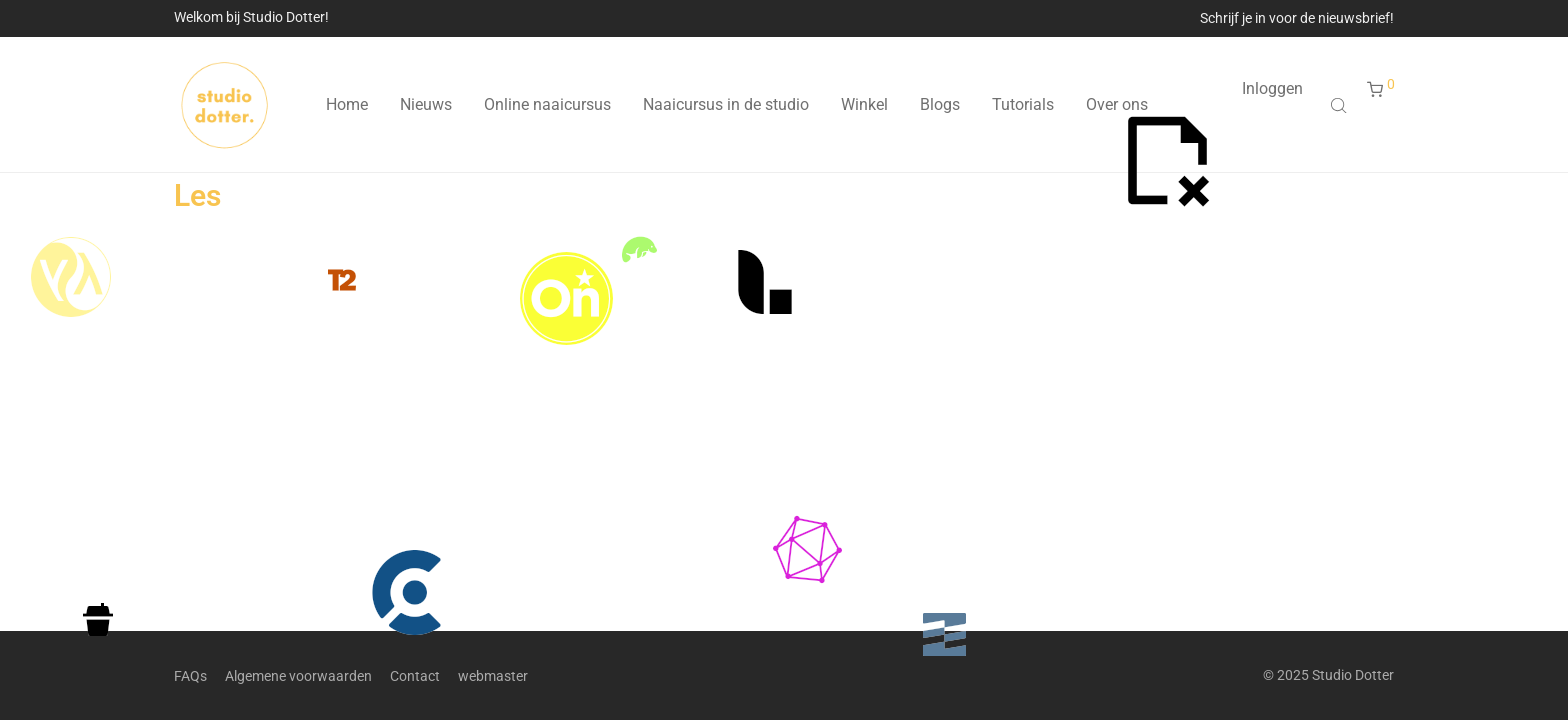 This screenshot has height=720, width=1568. I want to click on close the current document, so click(1167, 160).